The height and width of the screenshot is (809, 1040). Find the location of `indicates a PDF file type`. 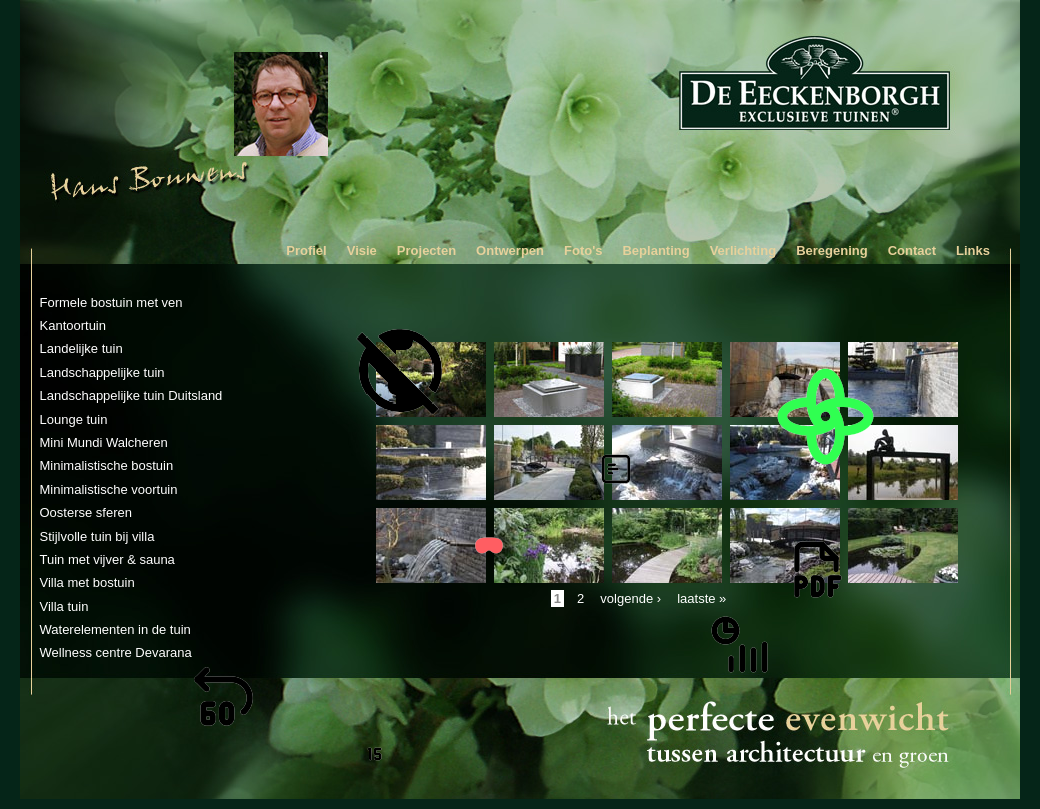

indicates a PDF file type is located at coordinates (816, 569).